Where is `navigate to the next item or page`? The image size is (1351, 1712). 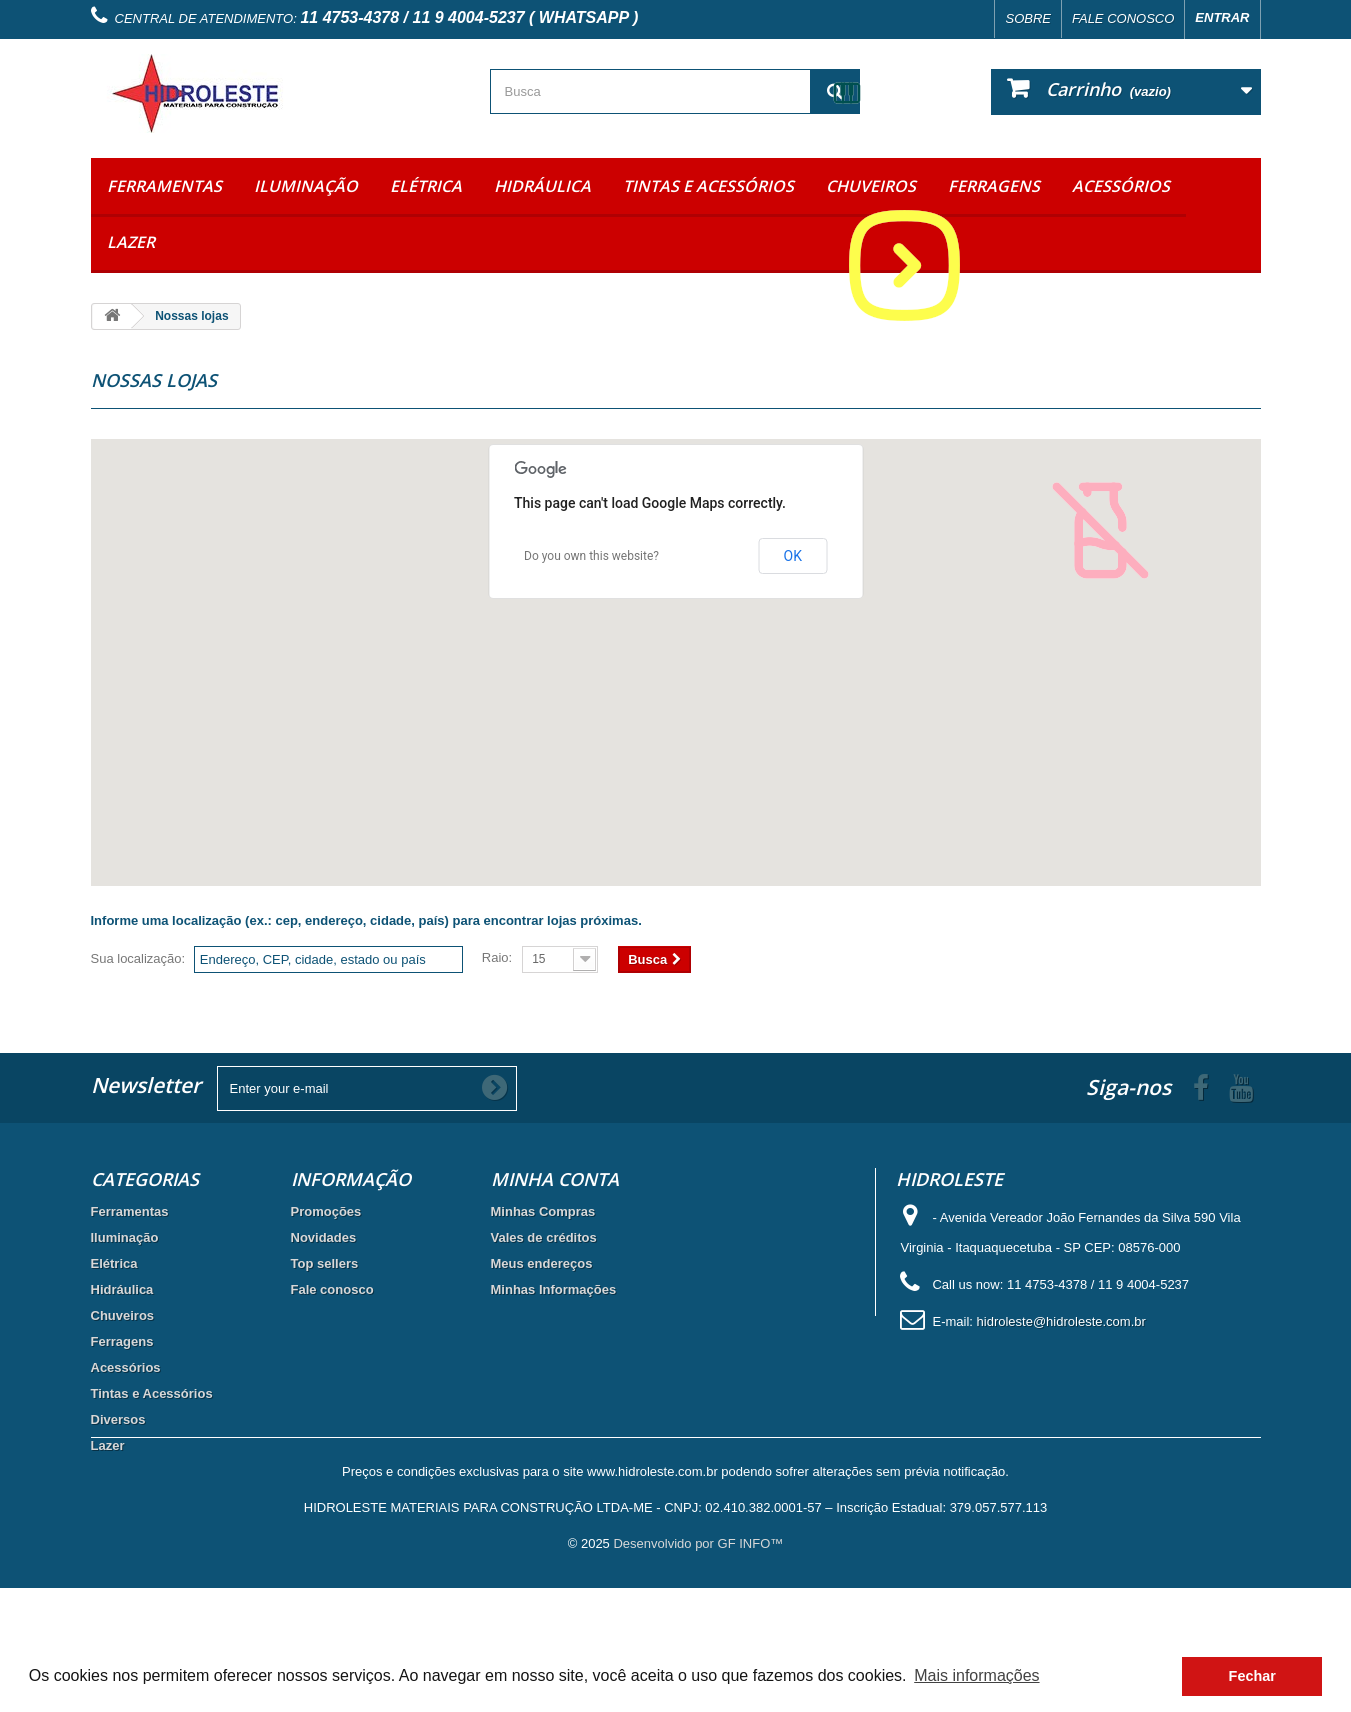 navigate to the next item or page is located at coordinates (904, 265).